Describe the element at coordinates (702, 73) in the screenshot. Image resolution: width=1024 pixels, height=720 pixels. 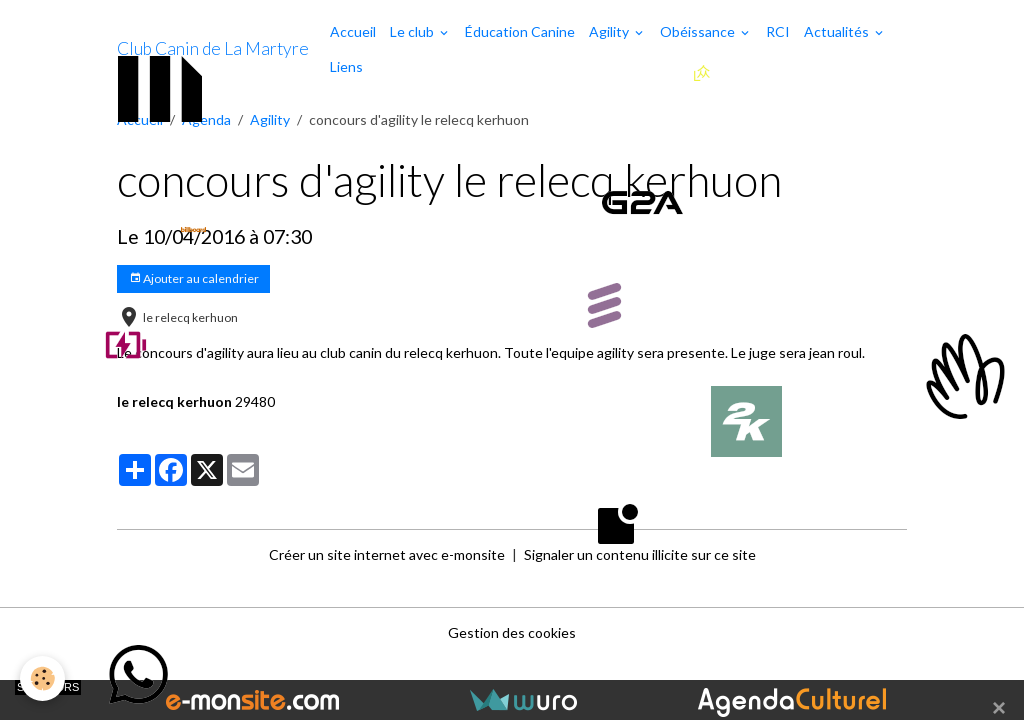
I see `open LibreTranslate translation service` at that location.